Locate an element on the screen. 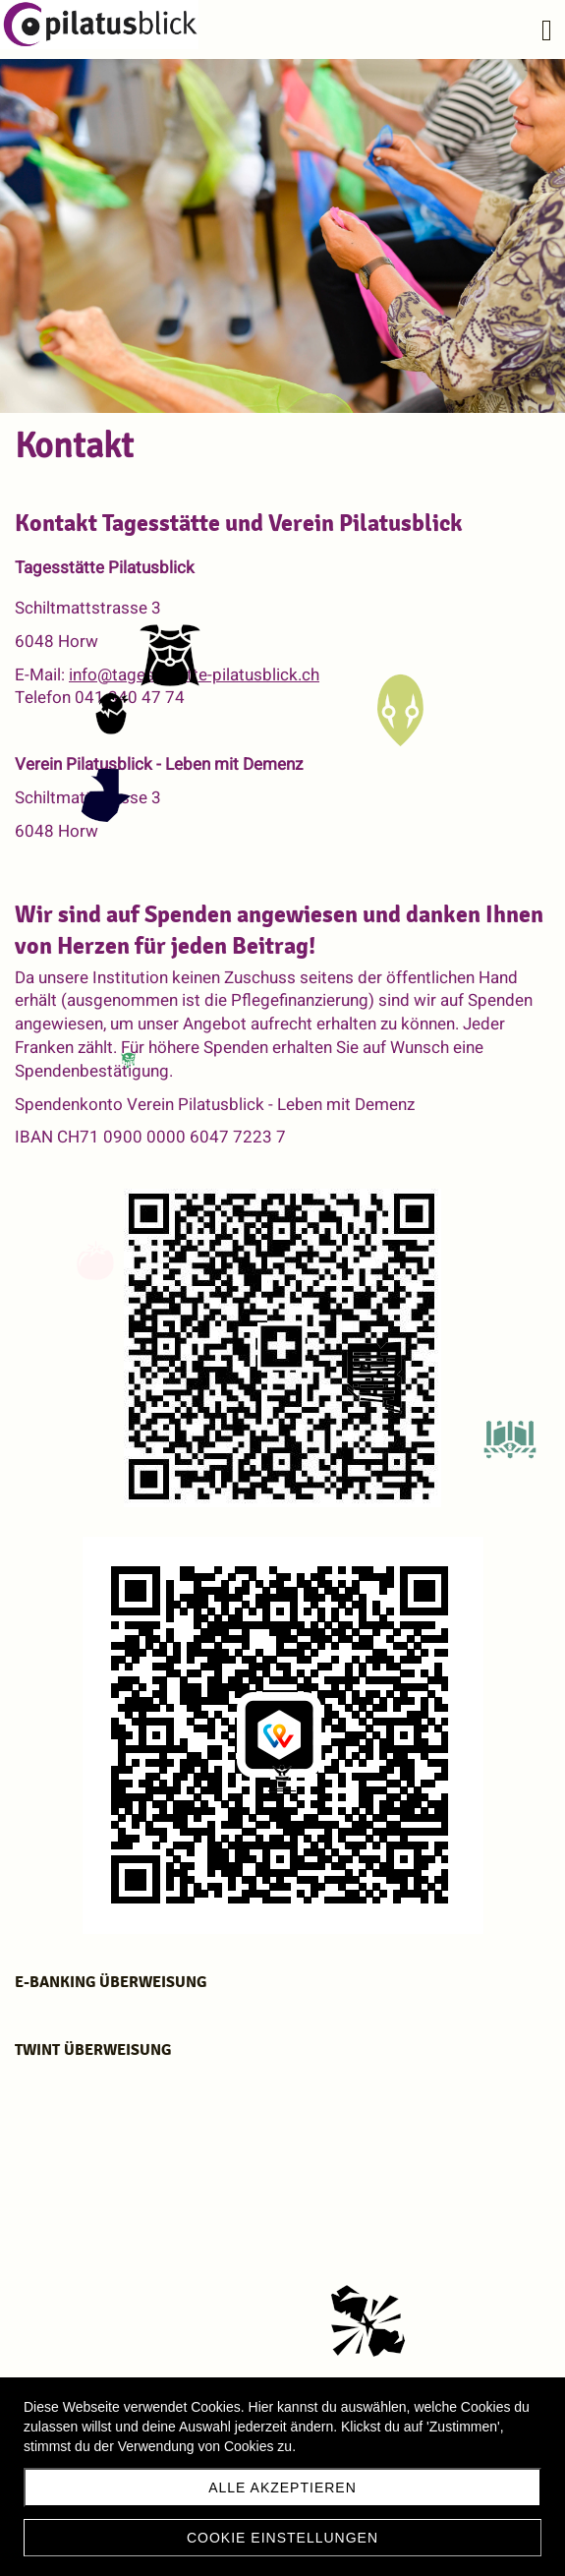 Image resolution: width=565 pixels, height=2576 pixels. equip armor or cape to character is located at coordinates (170, 655).